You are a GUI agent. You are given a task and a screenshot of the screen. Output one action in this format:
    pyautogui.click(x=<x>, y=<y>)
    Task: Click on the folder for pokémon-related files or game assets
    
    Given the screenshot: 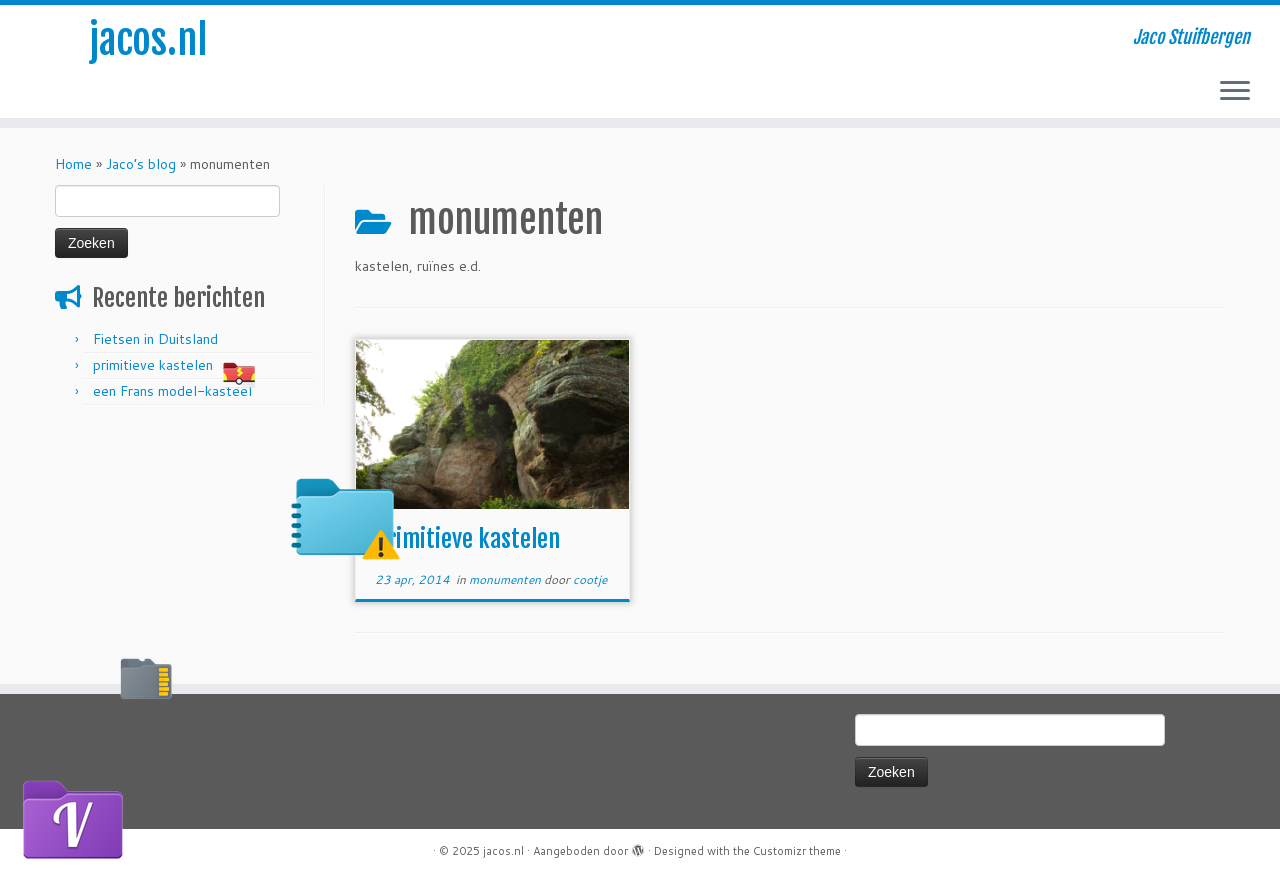 What is the action you would take?
    pyautogui.click(x=239, y=376)
    